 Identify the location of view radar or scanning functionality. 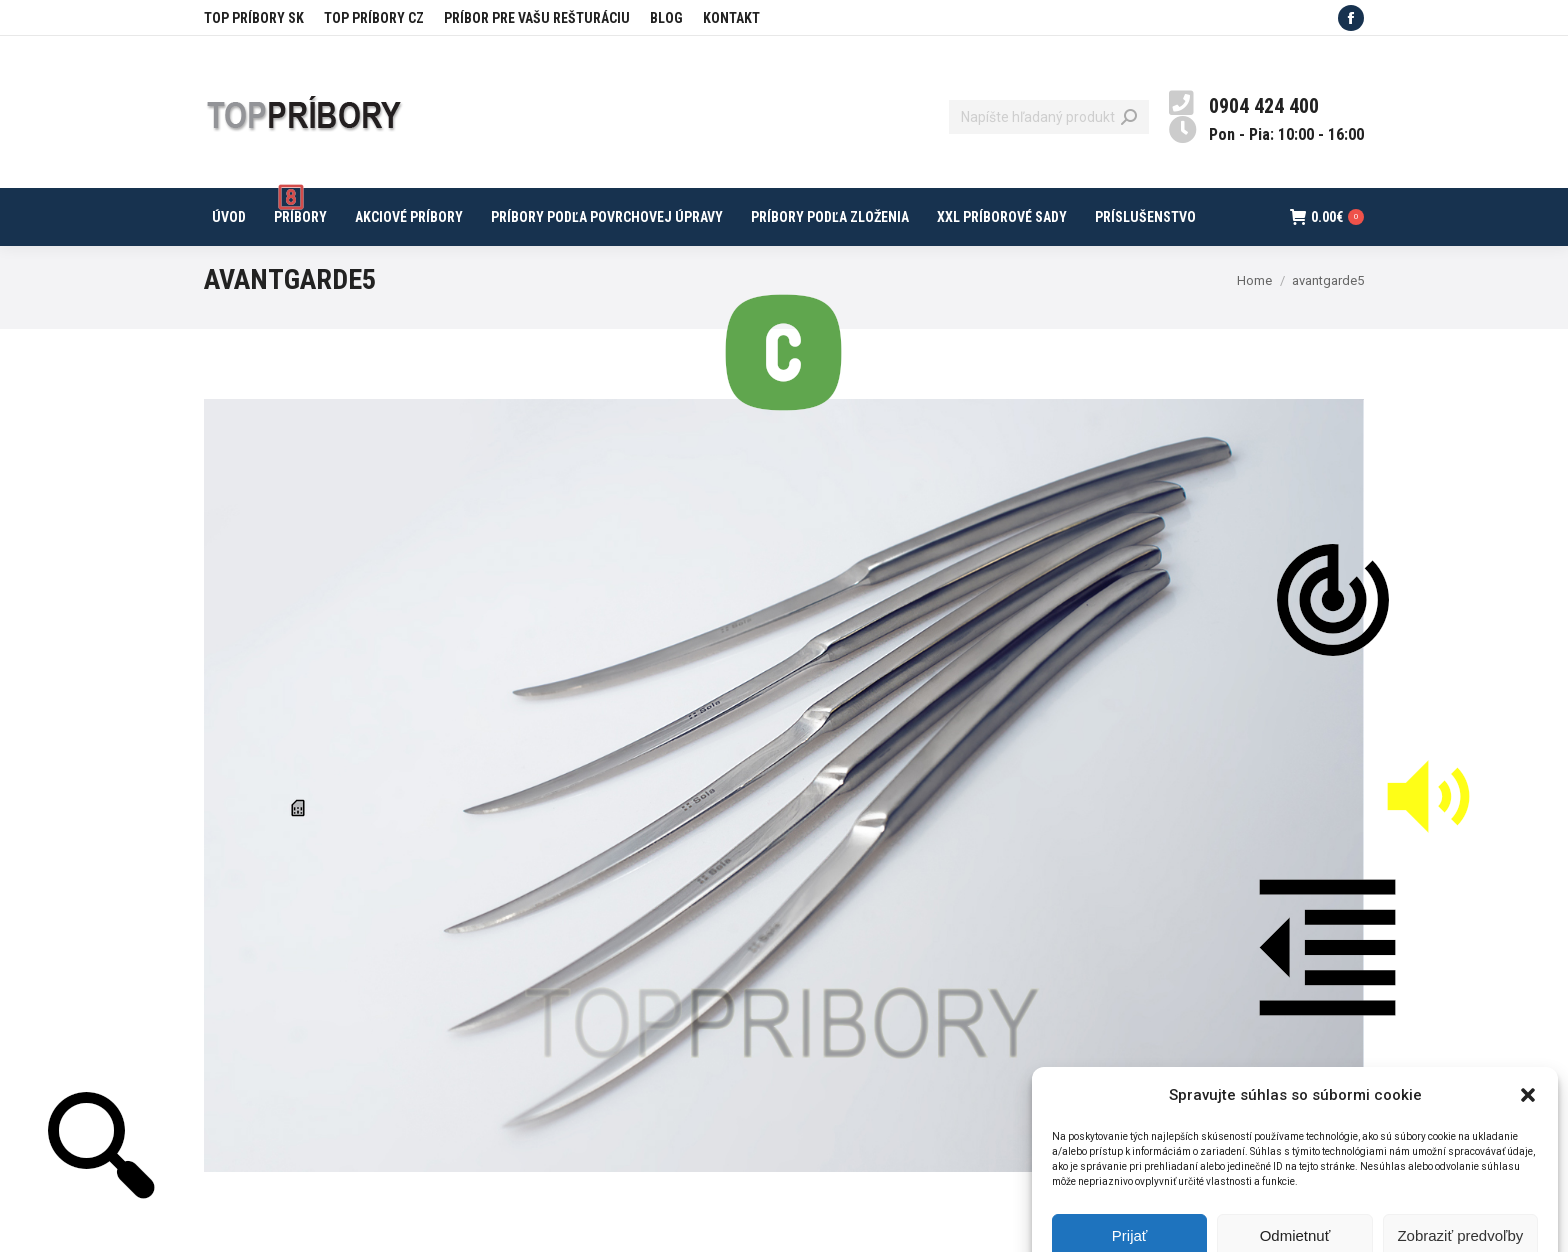
(1333, 600).